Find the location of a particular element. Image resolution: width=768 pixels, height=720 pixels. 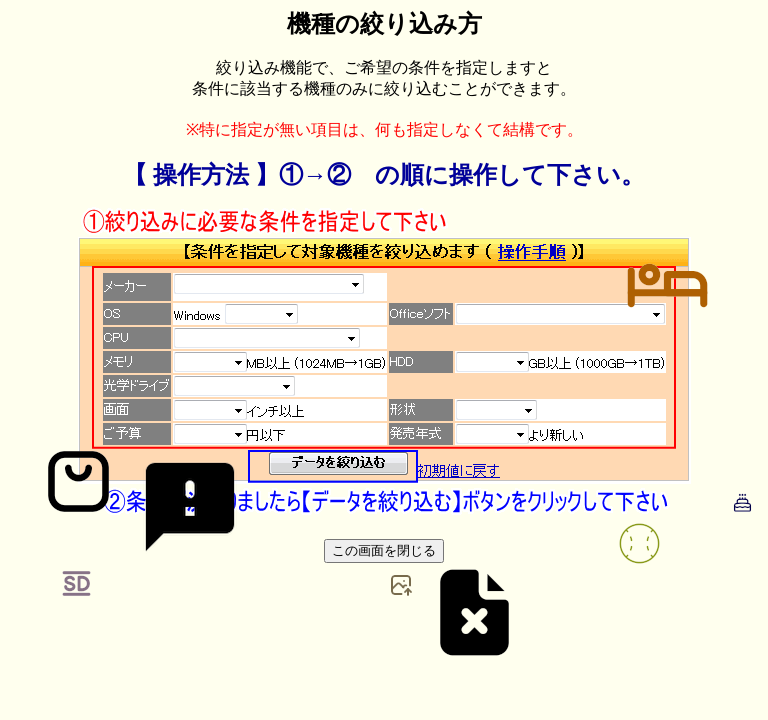

view accommodation or hotel options is located at coordinates (667, 285).